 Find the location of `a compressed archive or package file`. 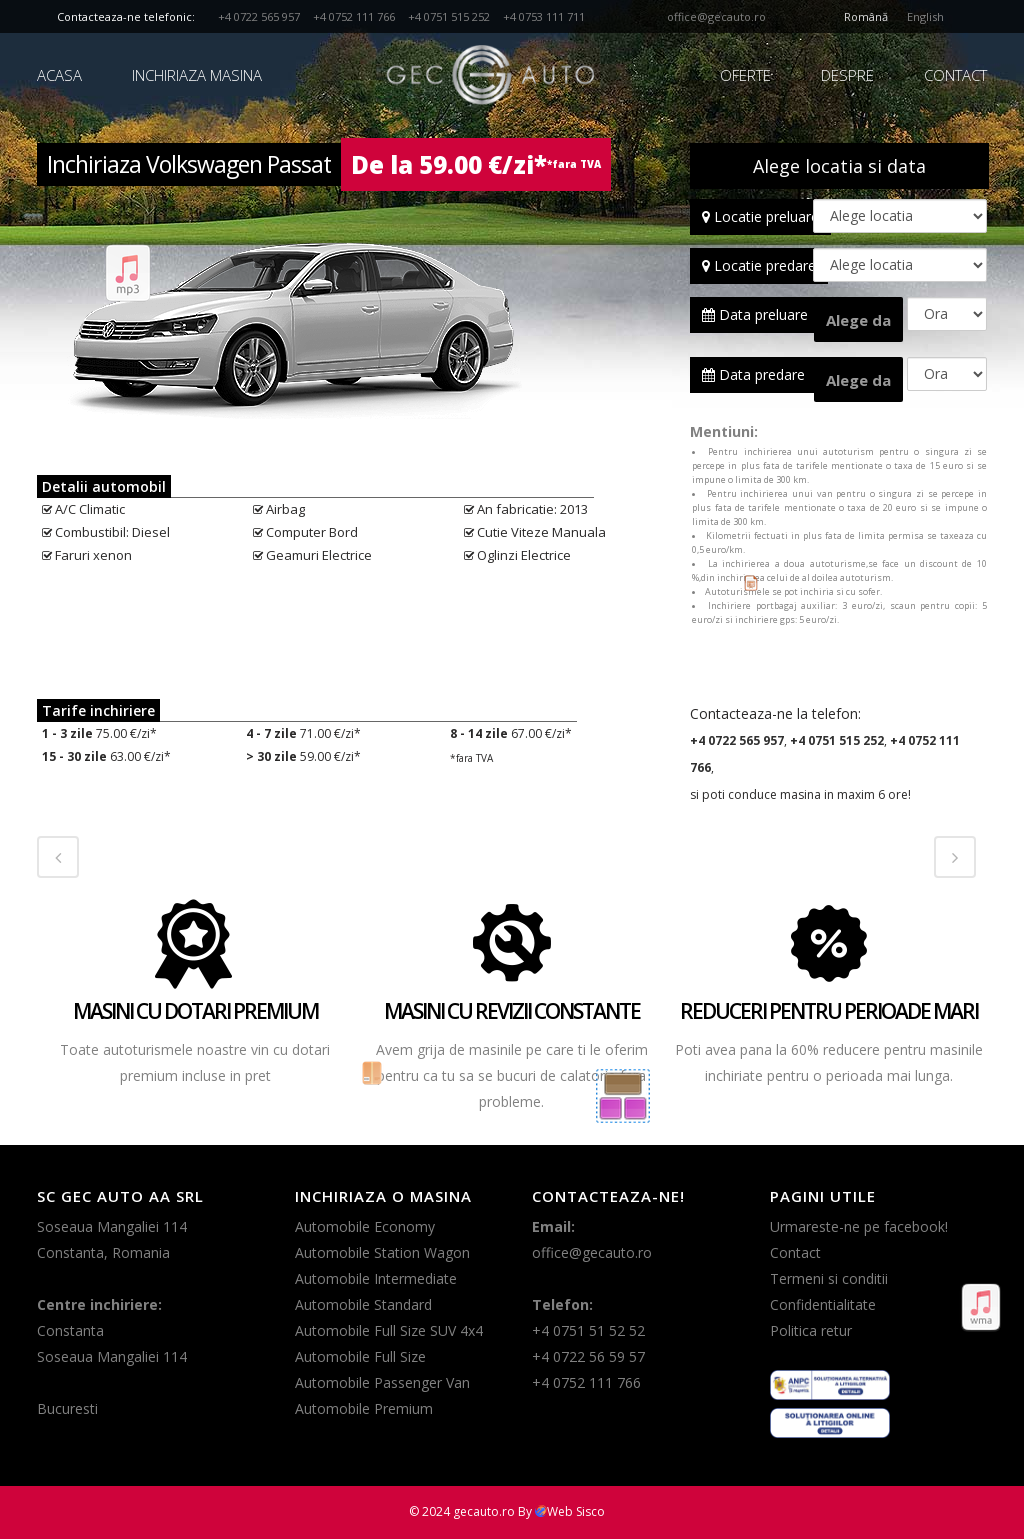

a compressed archive or package file is located at coordinates (372, 1073).